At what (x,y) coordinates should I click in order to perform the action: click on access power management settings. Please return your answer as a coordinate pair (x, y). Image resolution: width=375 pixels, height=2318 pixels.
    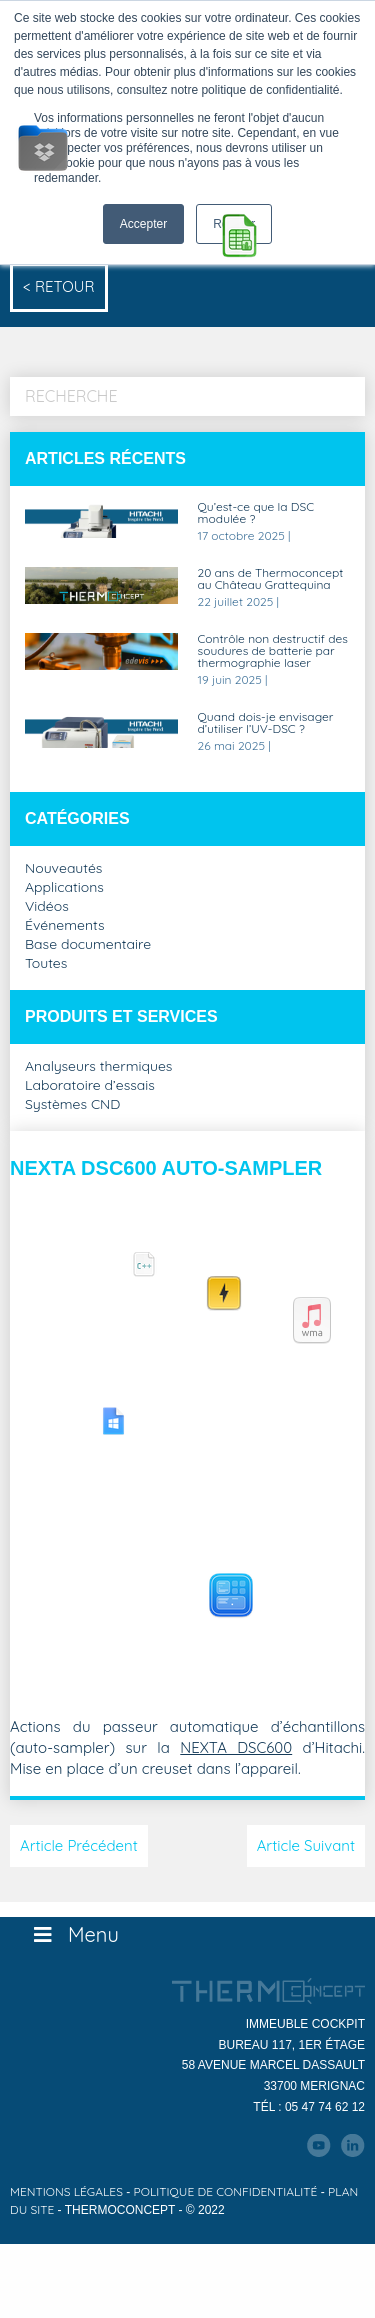
    Looking at the image, I should click on (224, 1293).